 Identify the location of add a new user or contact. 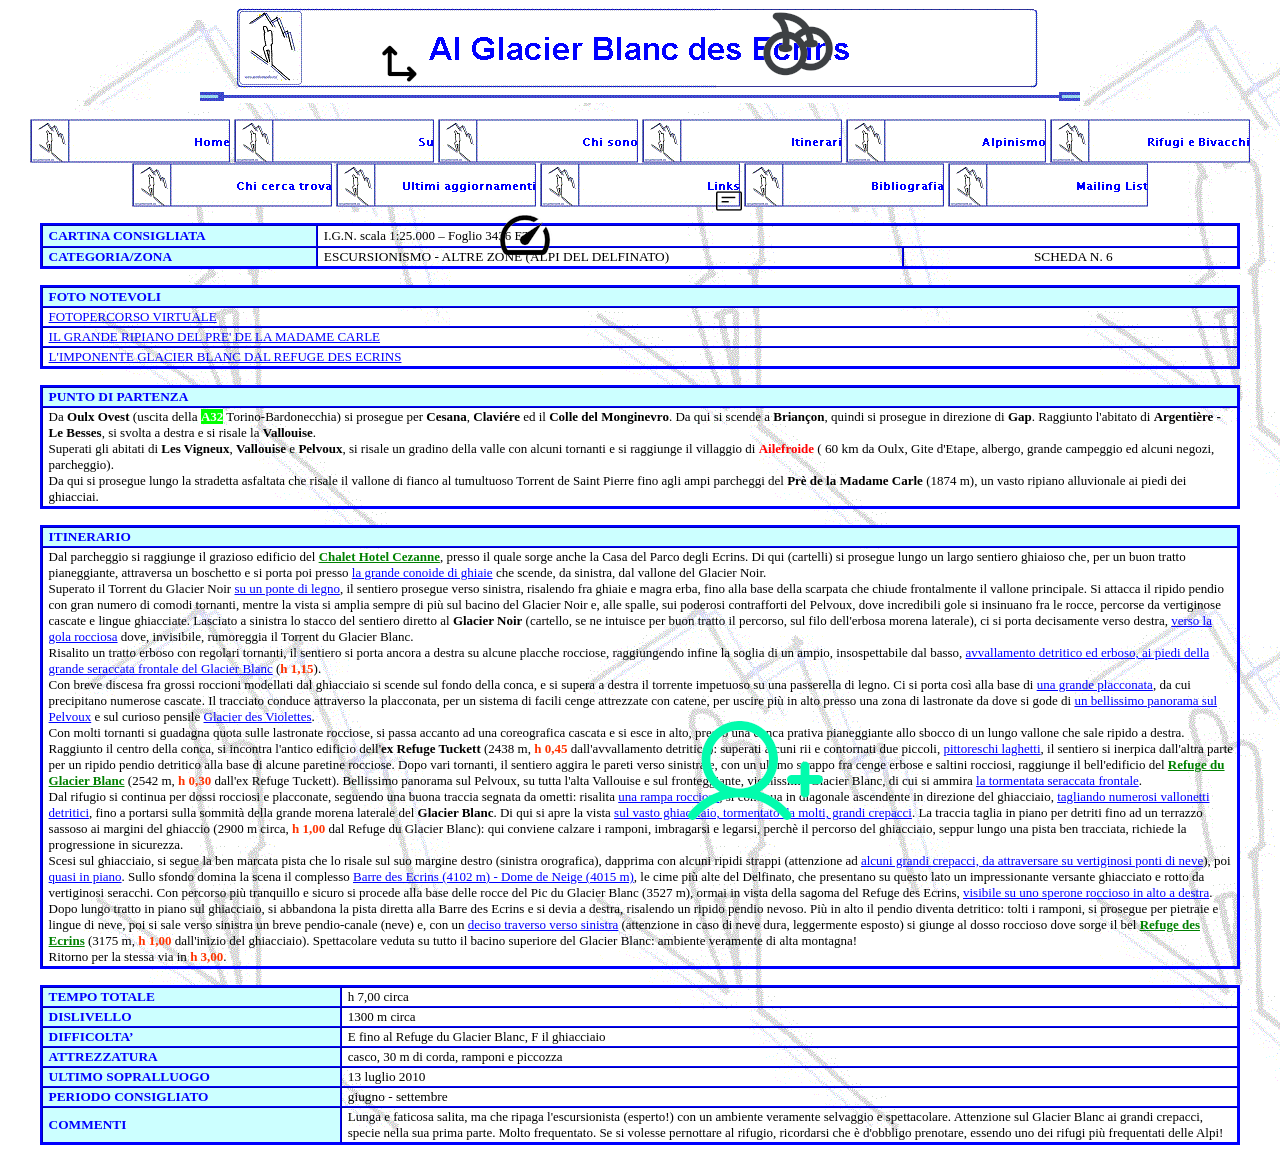
(751, 775).